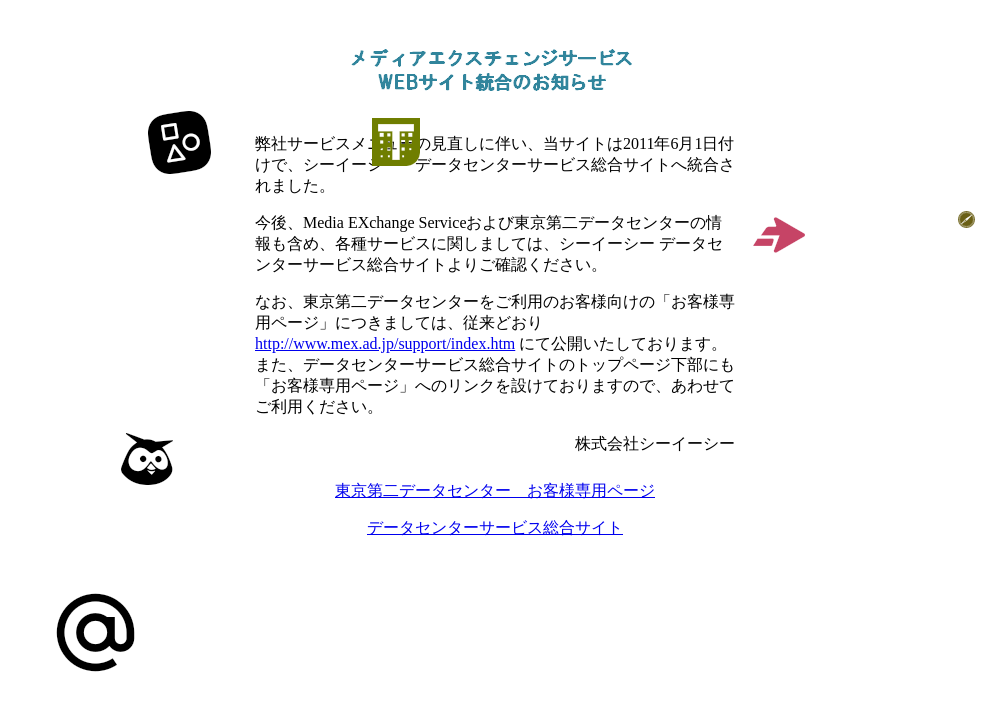 Image resolution: width=990 pixels, height=720 pixels. Describe the element at coordinates (966, 219) in the screenshot. I see `open Safari web browser` at that location.